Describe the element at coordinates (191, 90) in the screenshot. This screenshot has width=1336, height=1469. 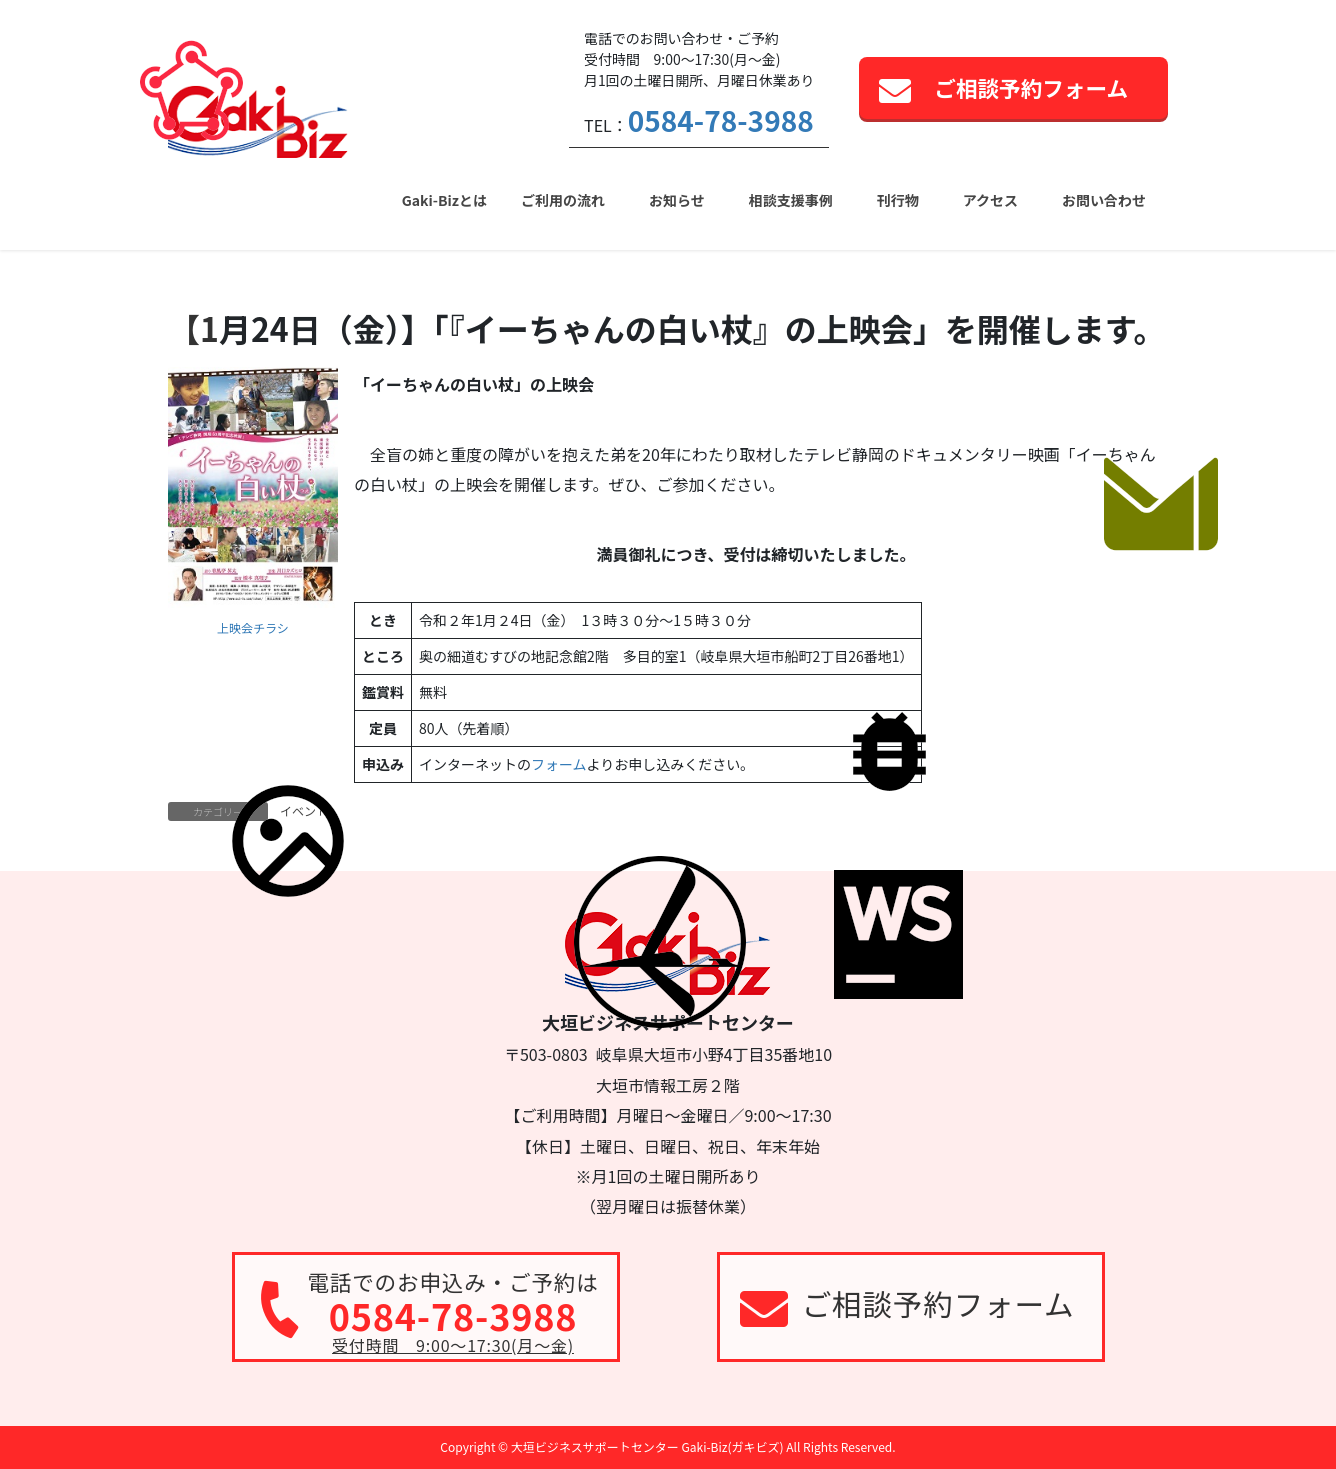
I see `fastlane app automation tool logo` at that location.